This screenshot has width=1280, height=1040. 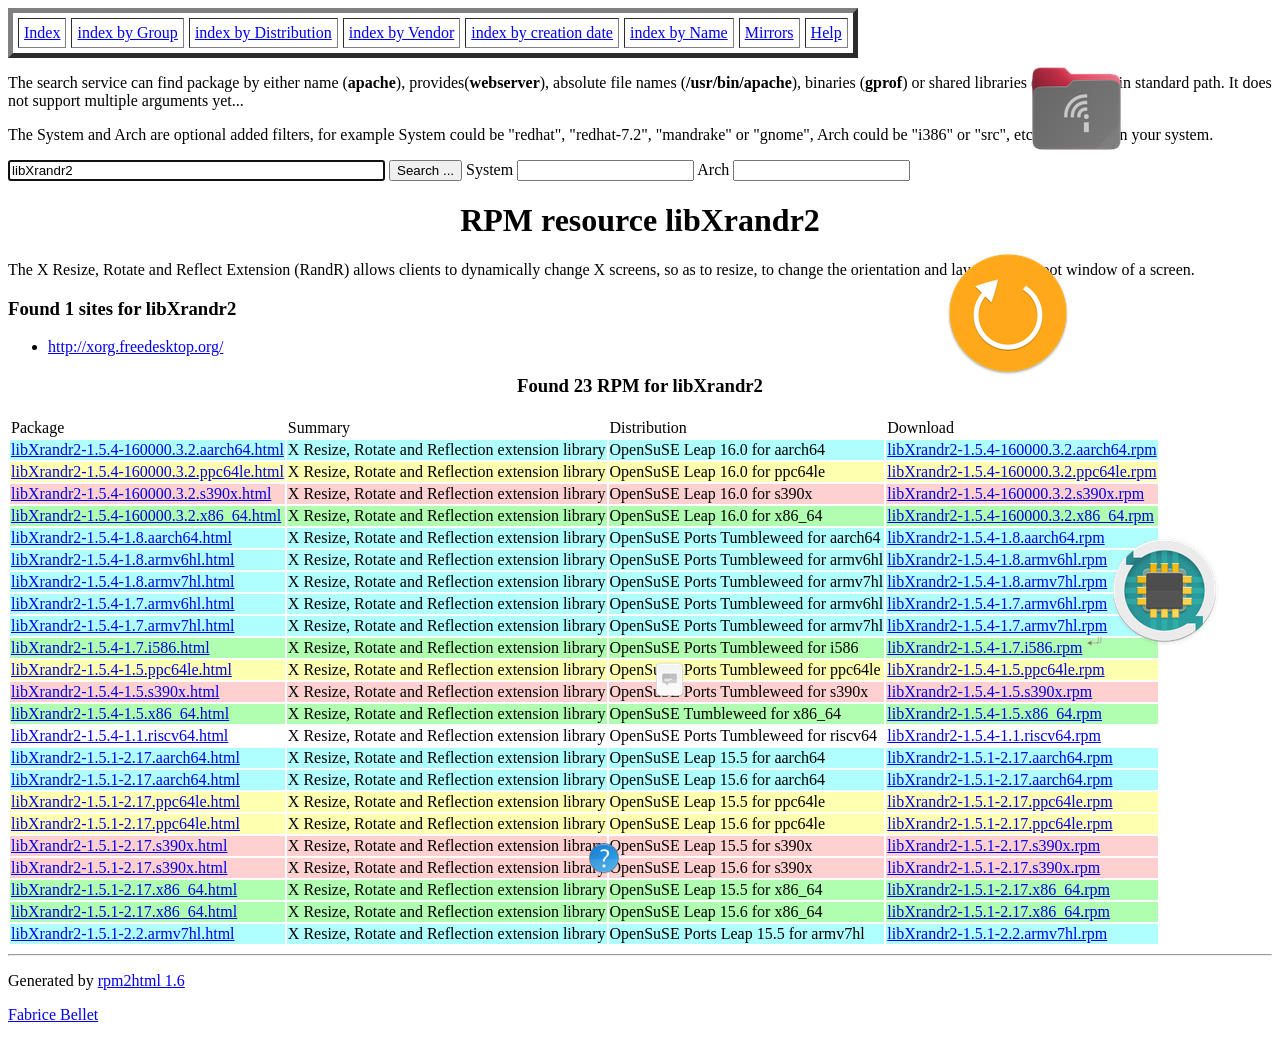 I want to click on a microdvd subtitle file, so click(x=669, y=679).